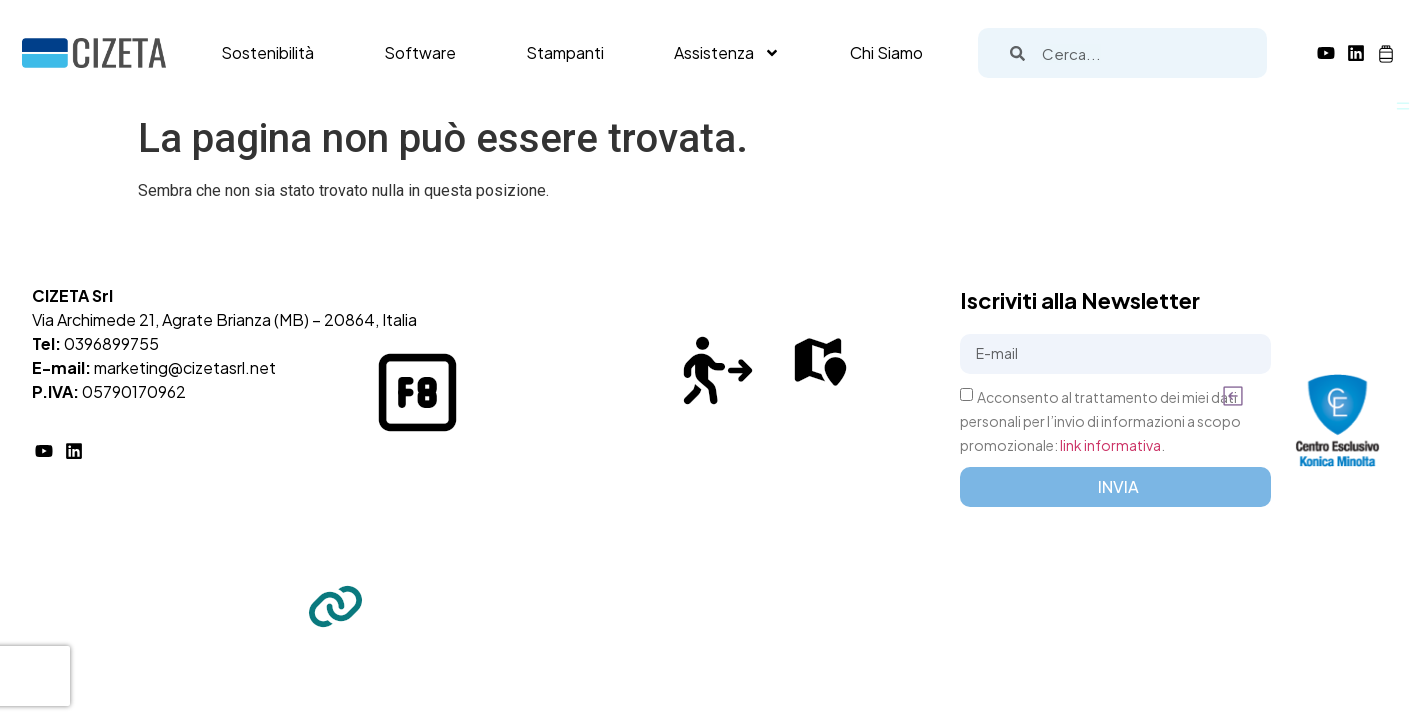 The width and height of the screenshot is (1416, 720). What do you see at coordinates (1233, 396) in the screenshot?
I see `navigate back to the previous screen` at bounding box center [1233, 396].